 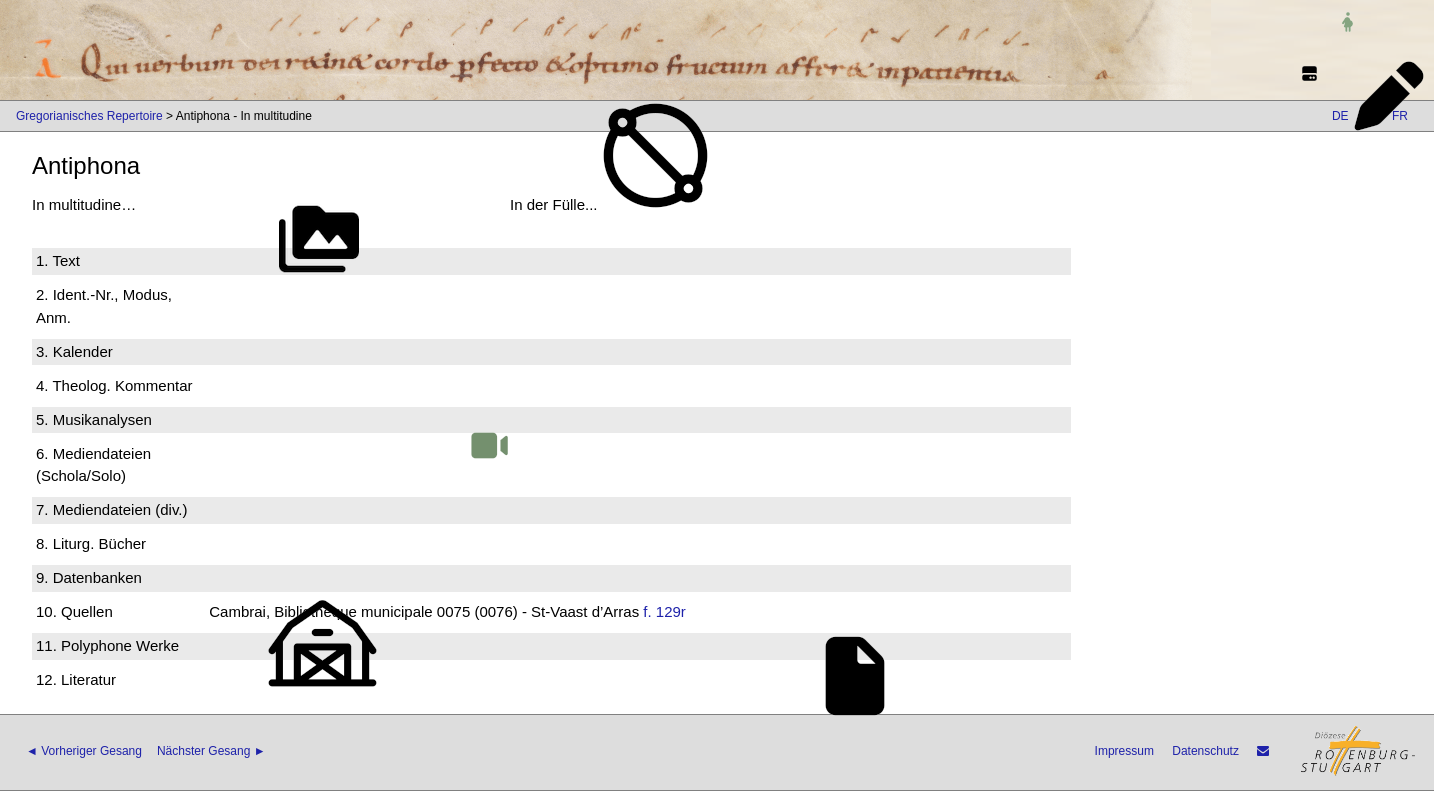 I want to click on measure or display diameter of a circular object, so click(x=655, y=155).